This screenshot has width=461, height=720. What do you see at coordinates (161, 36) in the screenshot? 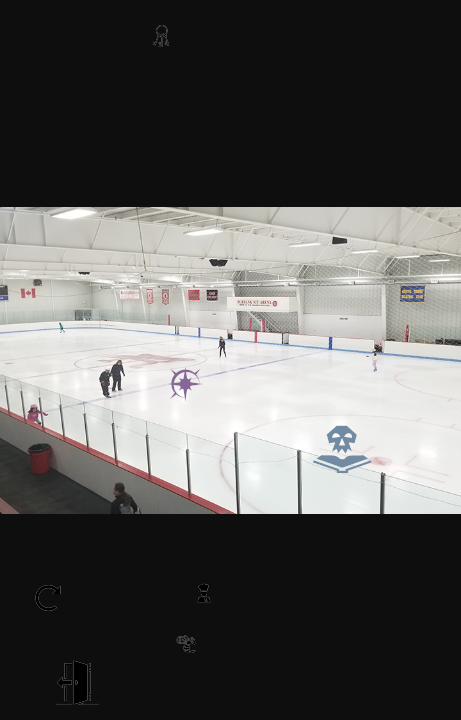
I see `access saved passwords or credentials` at bounding box center [161, 36].